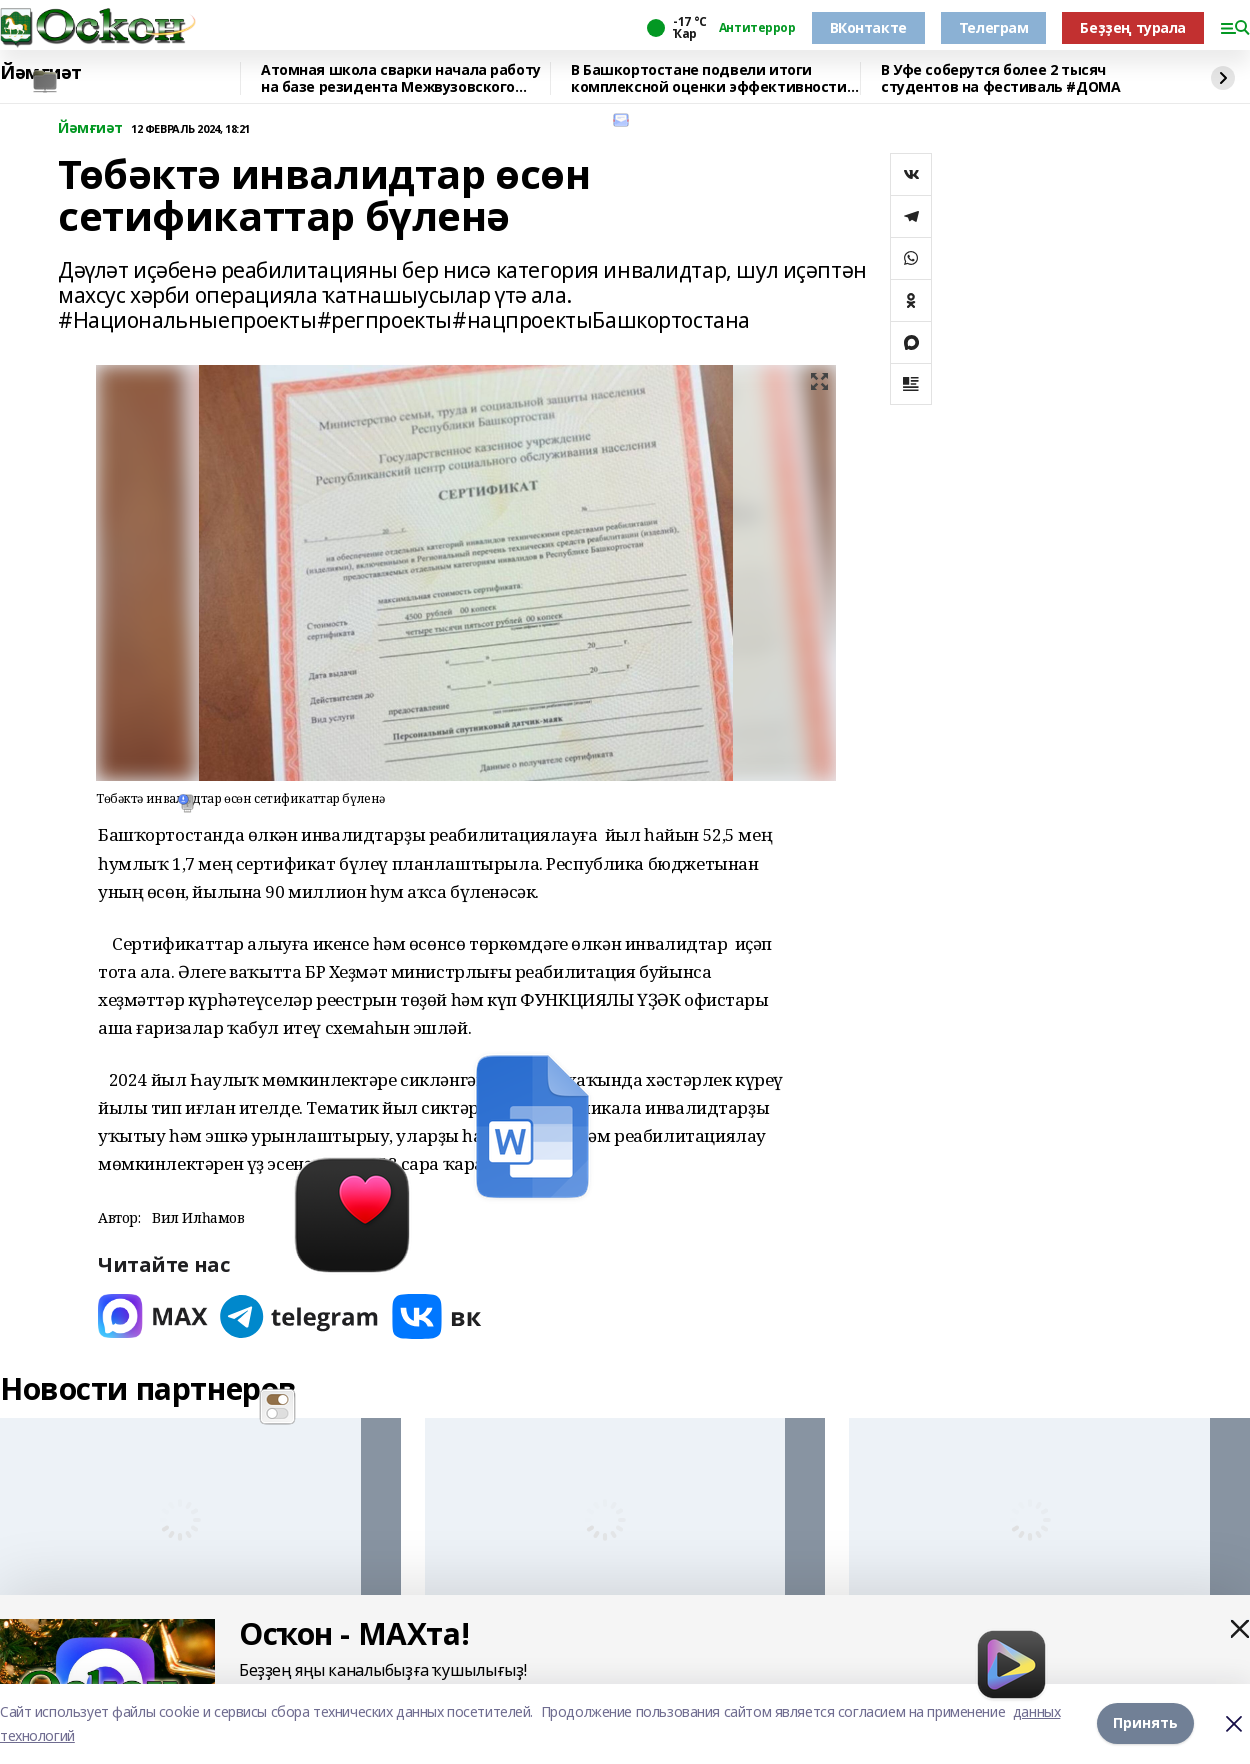 Image resolution: width=1250 pixels, height=1764 pixels. I want to click on open the health app, so click(352, 1215).